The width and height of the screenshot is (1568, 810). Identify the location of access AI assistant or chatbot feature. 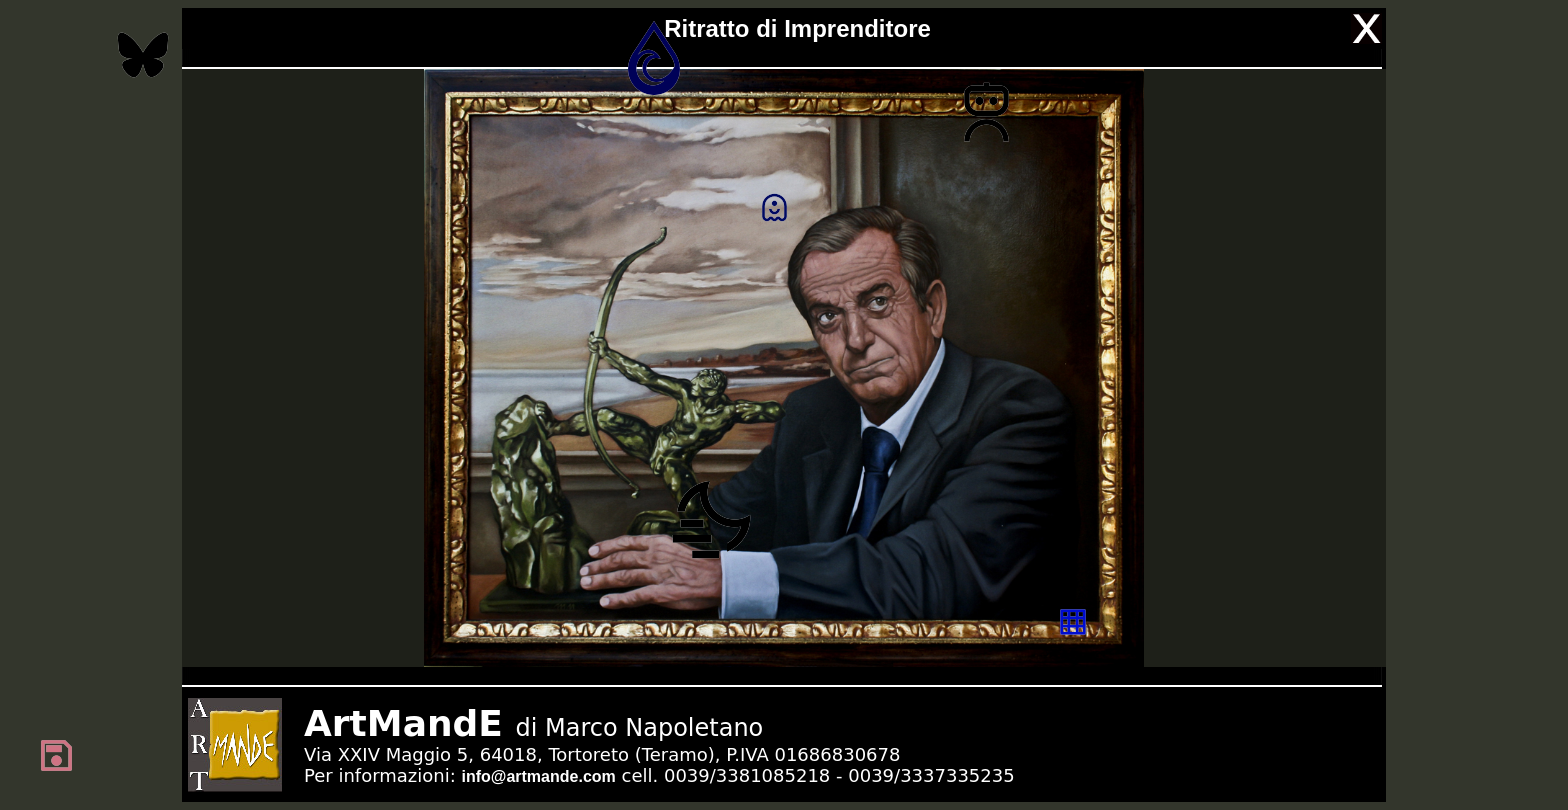
(986, 113).